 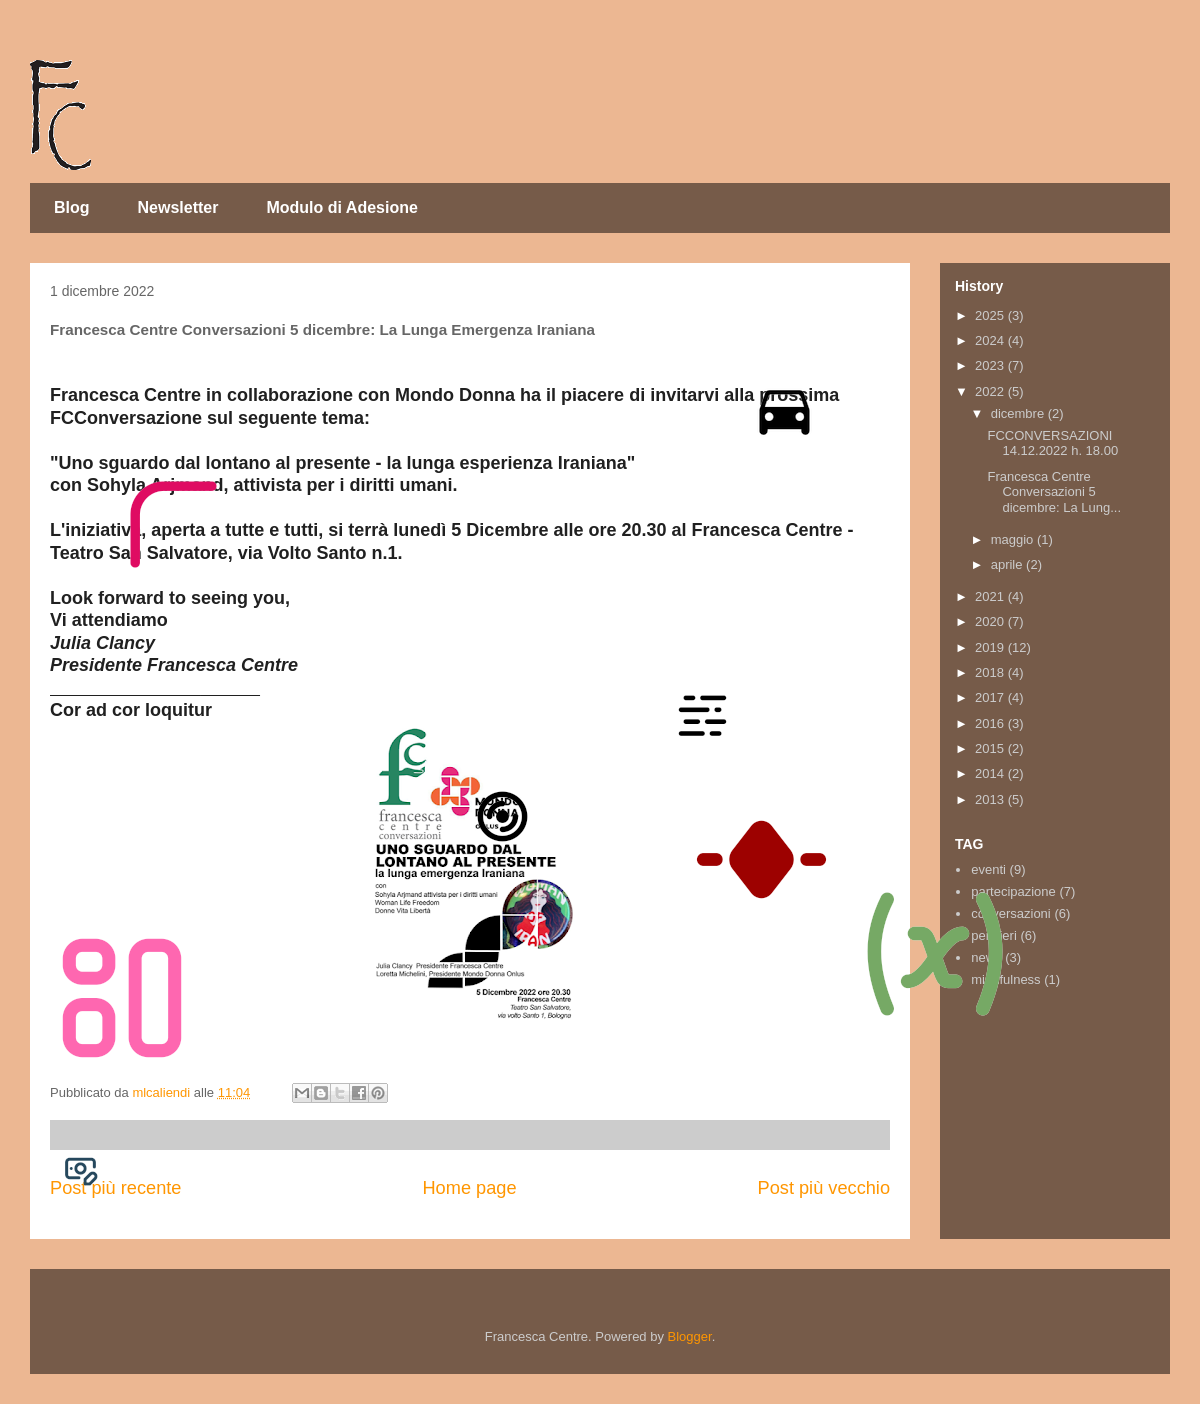 I want to click on estimated time of arrival for your ride, so click(x=784, y=412).